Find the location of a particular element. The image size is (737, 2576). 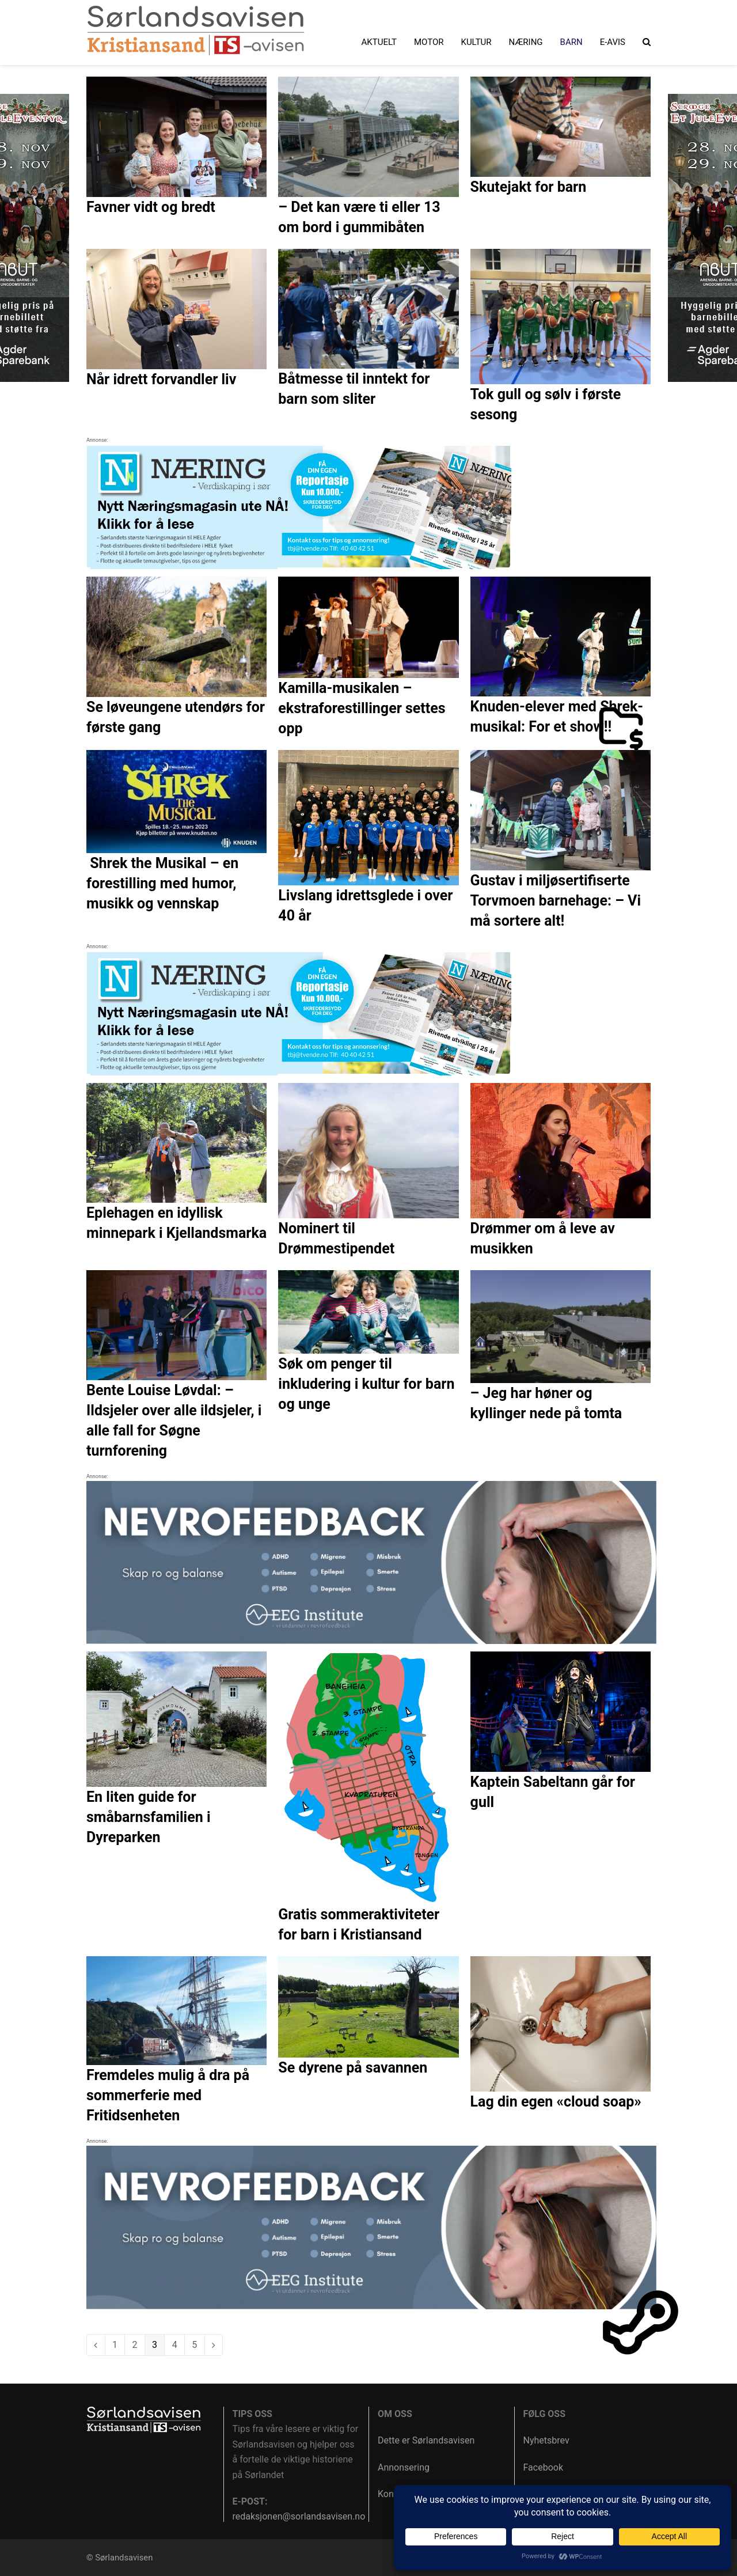

indicates an item starting with the letter n is located at coordinates (130, 477).